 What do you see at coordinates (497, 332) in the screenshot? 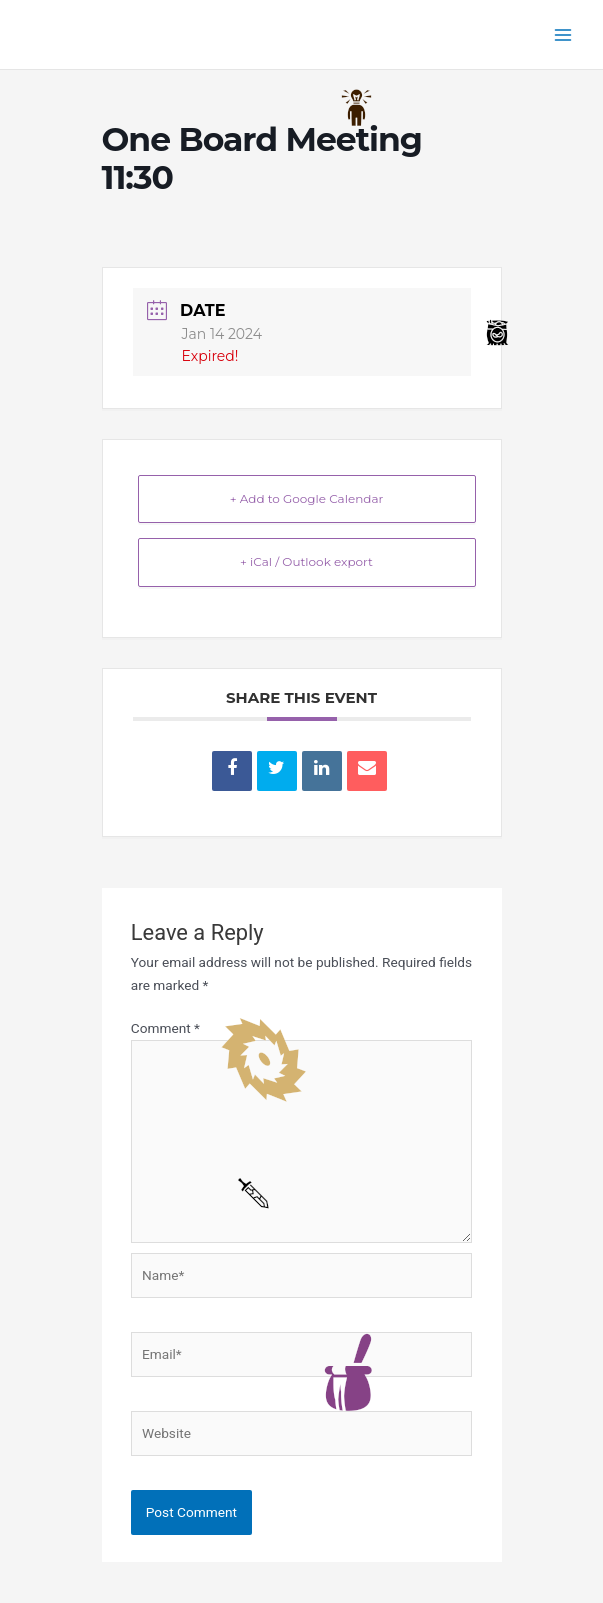
I see `snack or food item in a game inventory` at bounding box center [497, 332].